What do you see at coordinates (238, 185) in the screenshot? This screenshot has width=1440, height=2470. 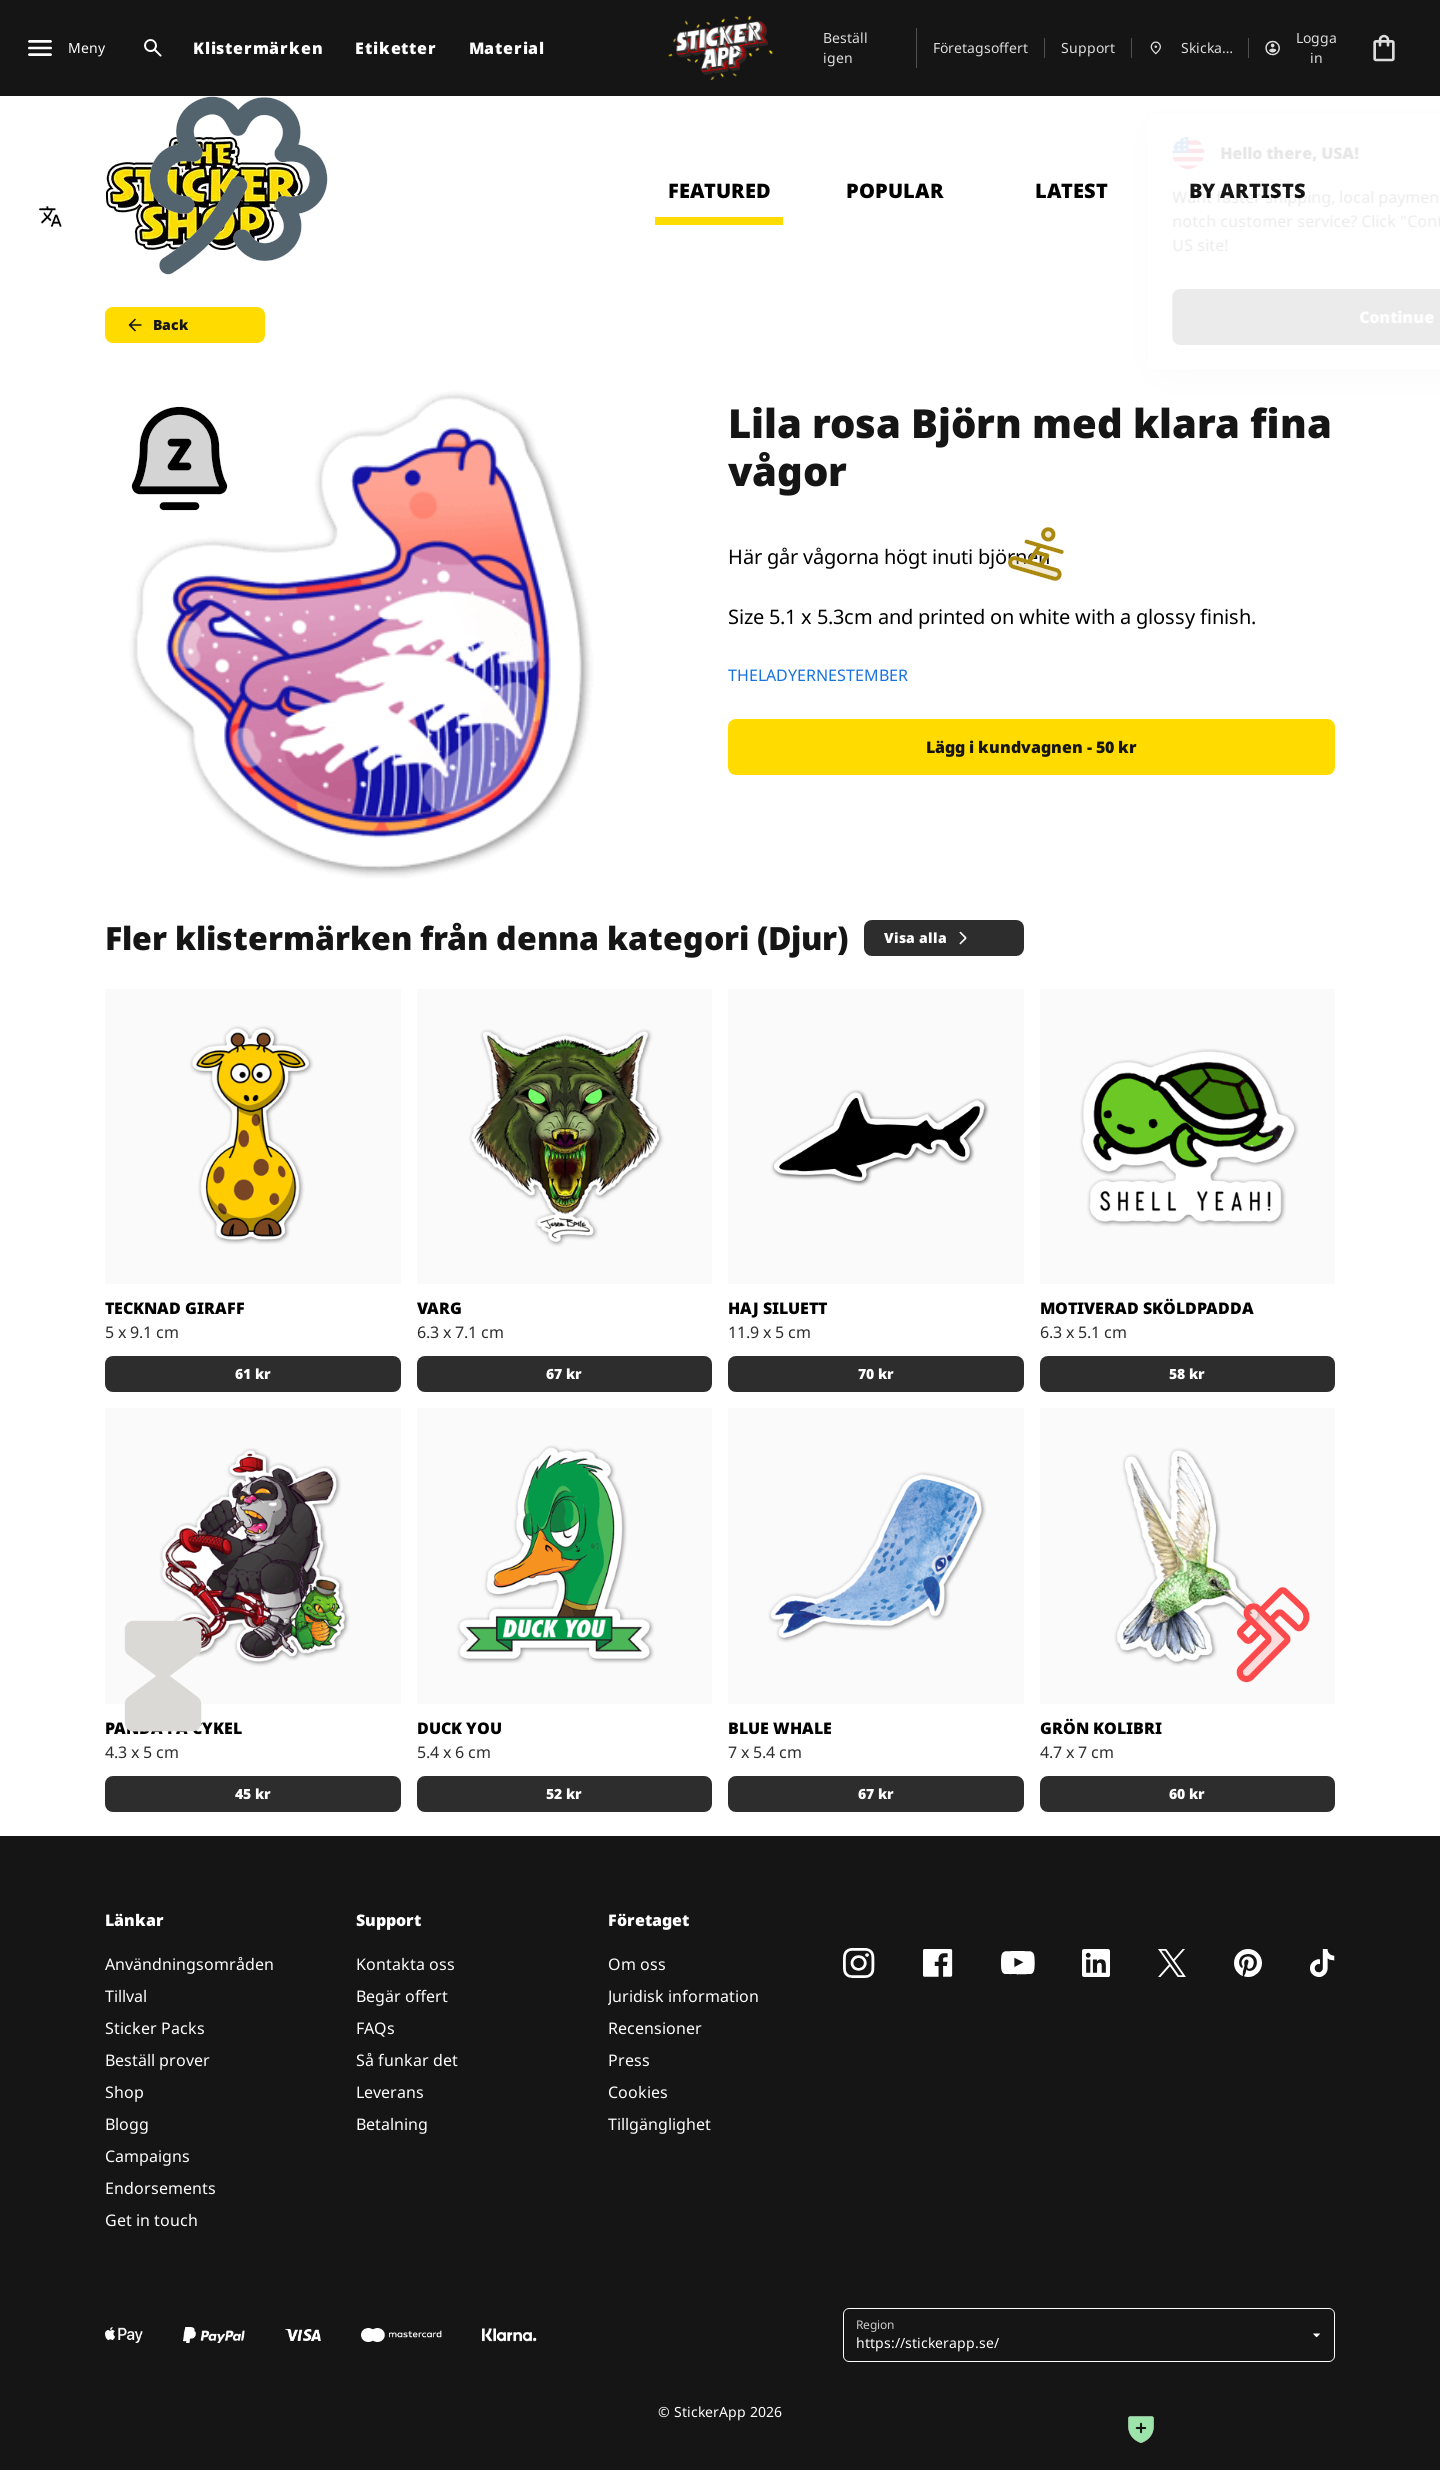 I see `indicates a michelin green star rating for sustainable restaurants` at bounding box center [238, 185].